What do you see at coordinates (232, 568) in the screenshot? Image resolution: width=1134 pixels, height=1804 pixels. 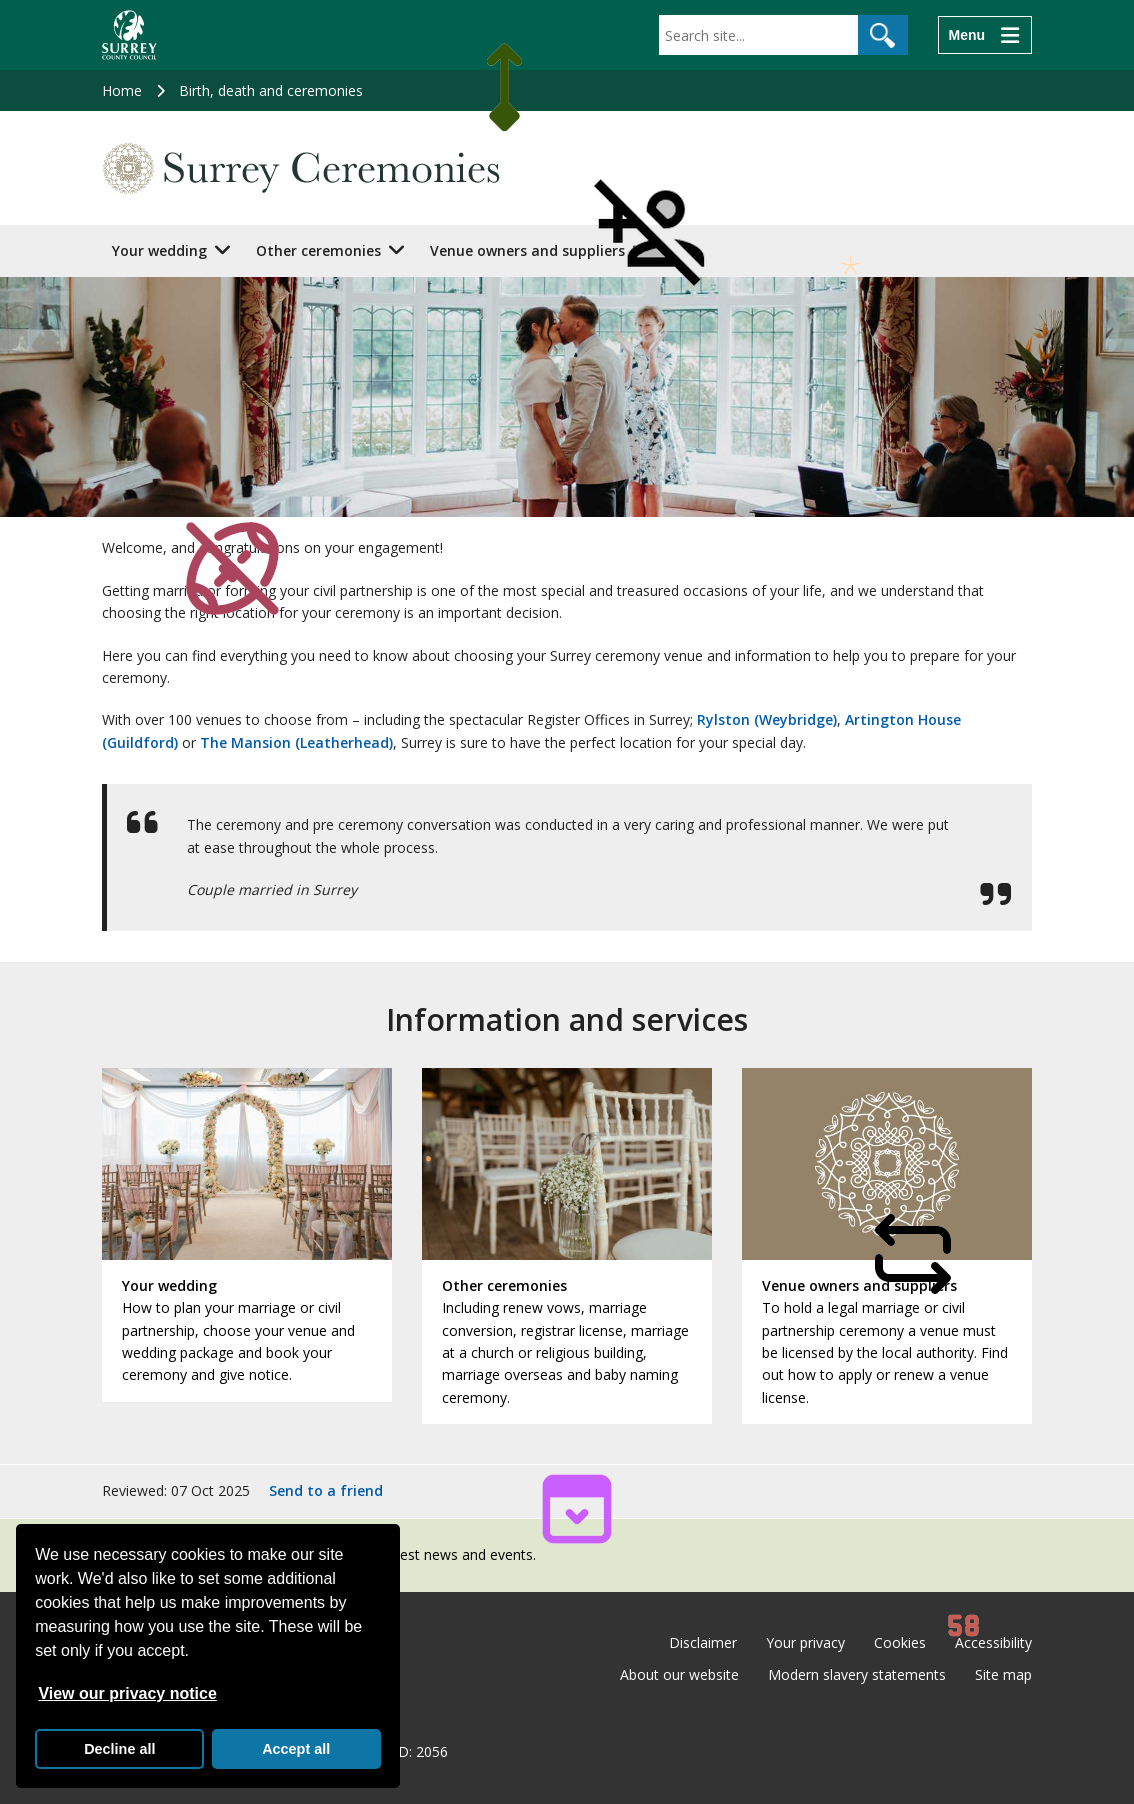 I see `disable football notifications` at bounding box center [232, 568].